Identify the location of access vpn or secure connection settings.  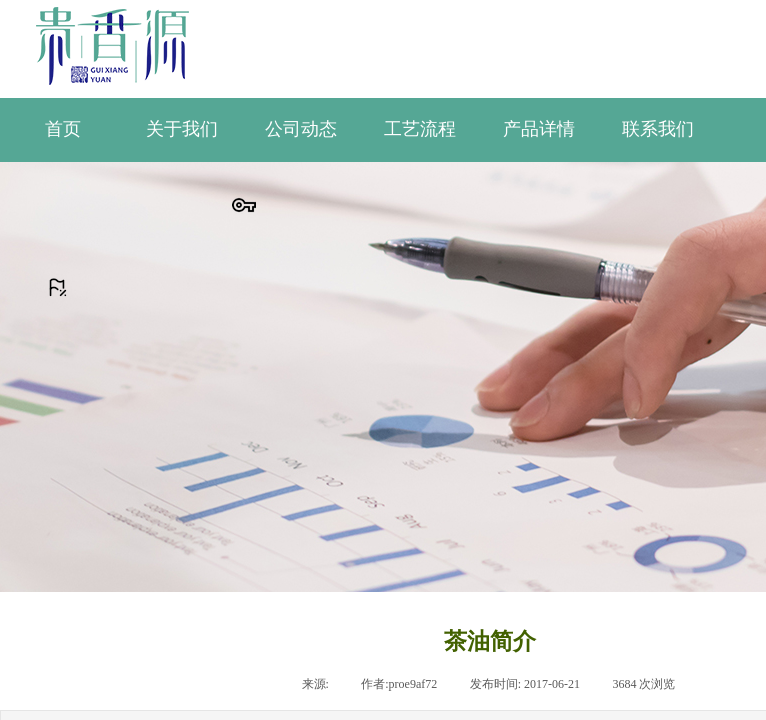
(244, 205).